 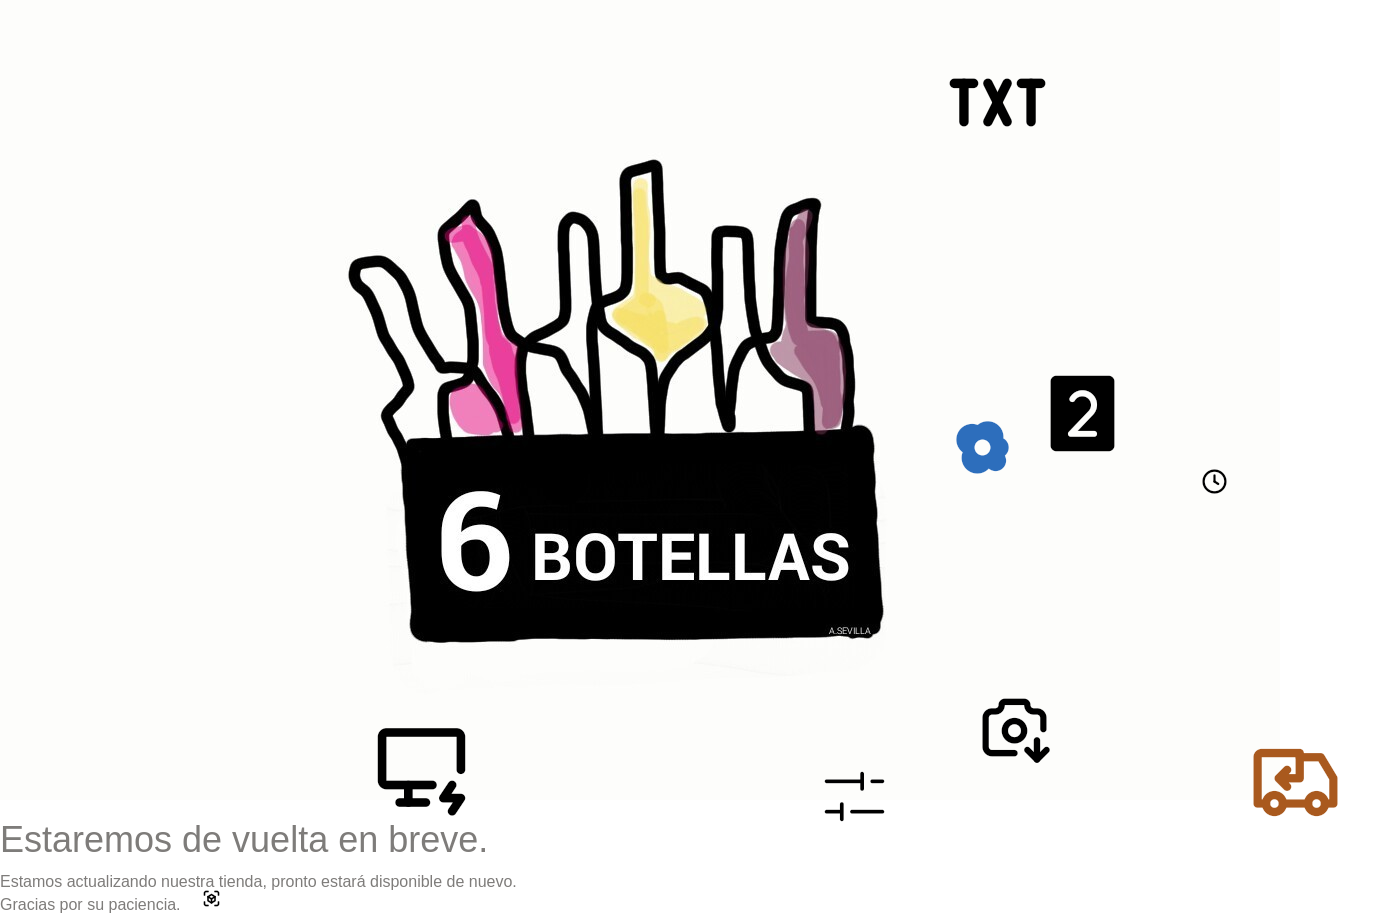 I want to click on indicates step two in a multi-step process, so click(x=1082, y=413).